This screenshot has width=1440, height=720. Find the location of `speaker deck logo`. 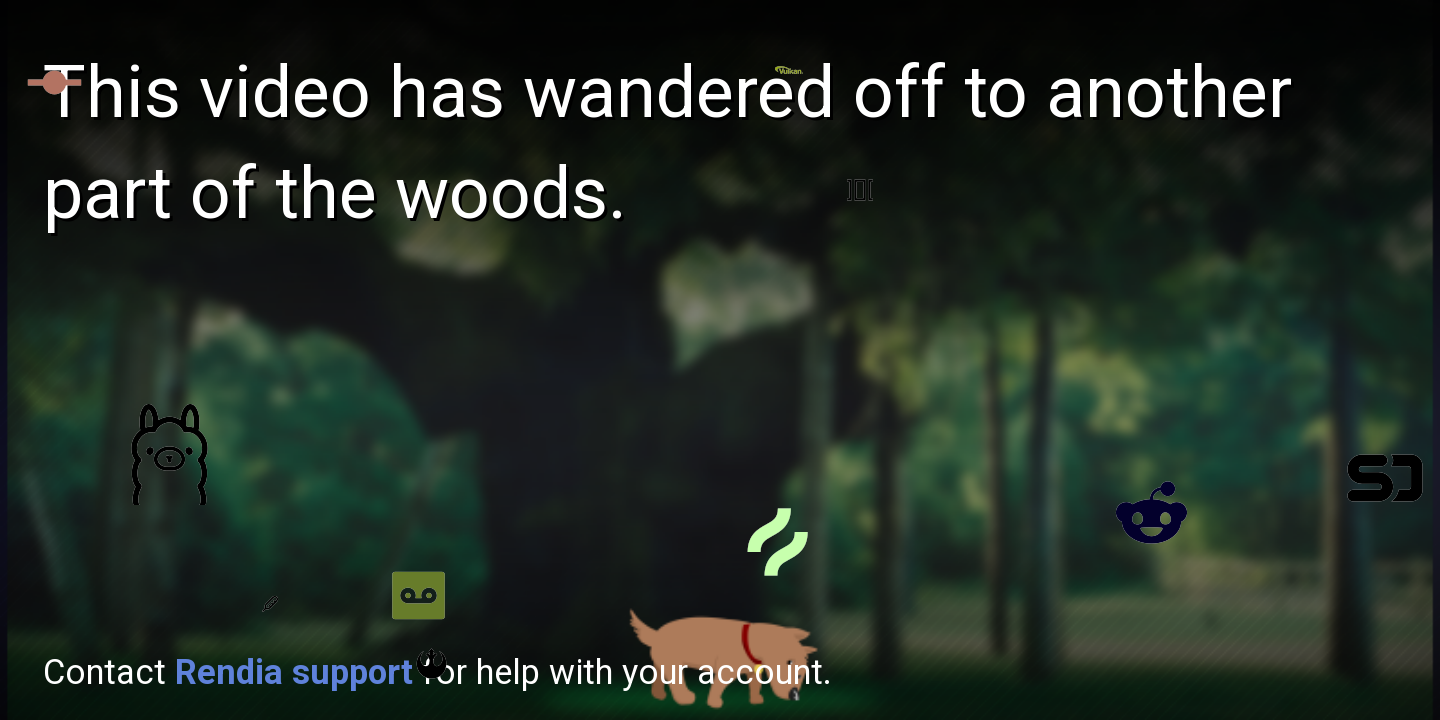

speaker deck logo is located at coordinates (1385, 478).